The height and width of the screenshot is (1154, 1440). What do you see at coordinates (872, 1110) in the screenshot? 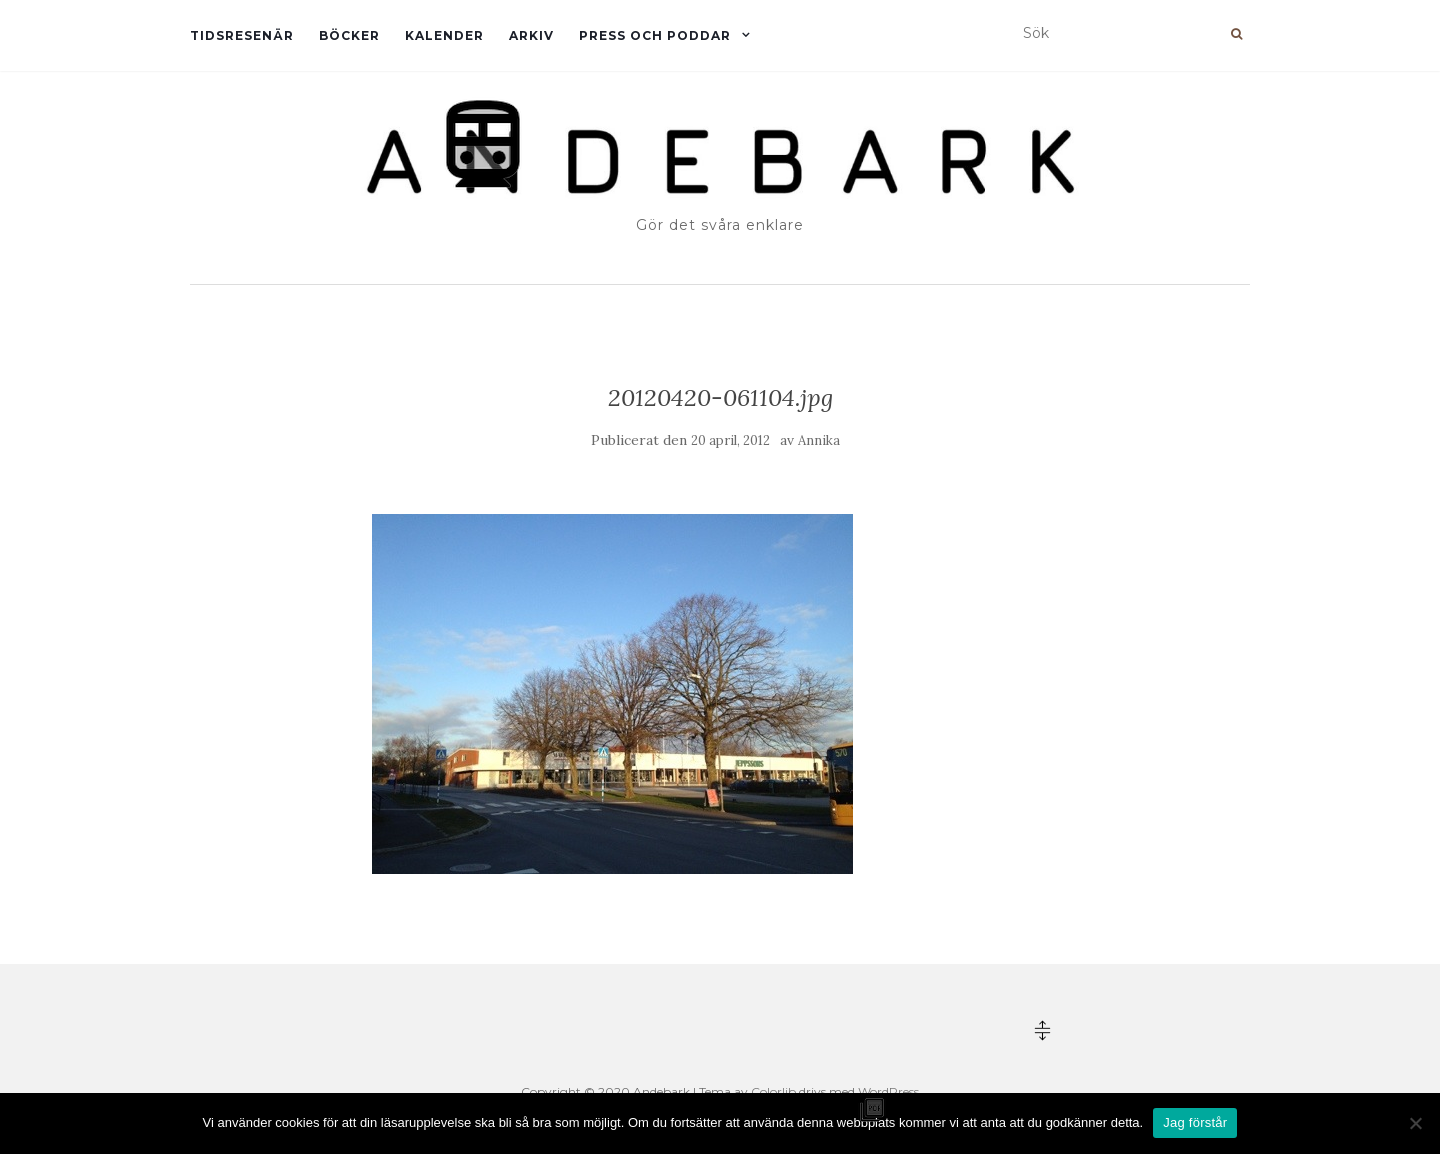
I see `save or export as PDF` at bounding box center [872, 1110].